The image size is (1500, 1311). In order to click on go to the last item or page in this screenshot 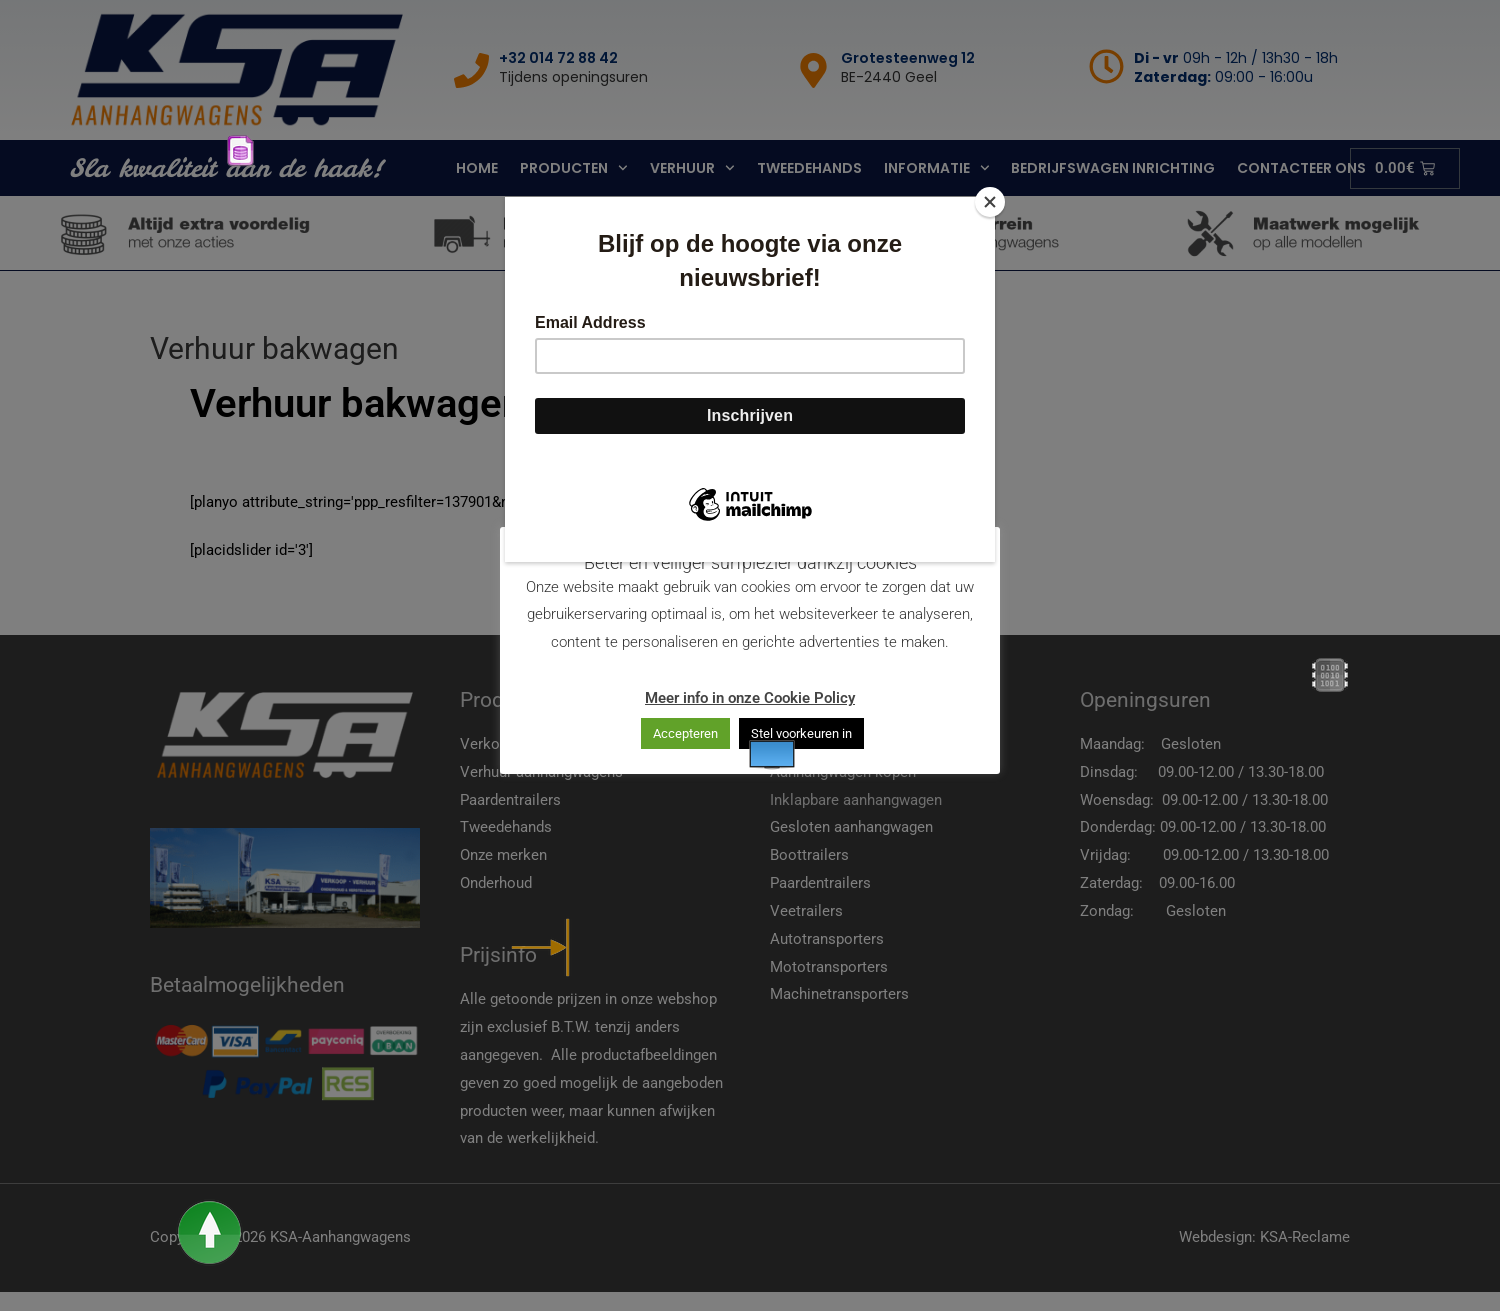, I will do `click(540, 947)`.